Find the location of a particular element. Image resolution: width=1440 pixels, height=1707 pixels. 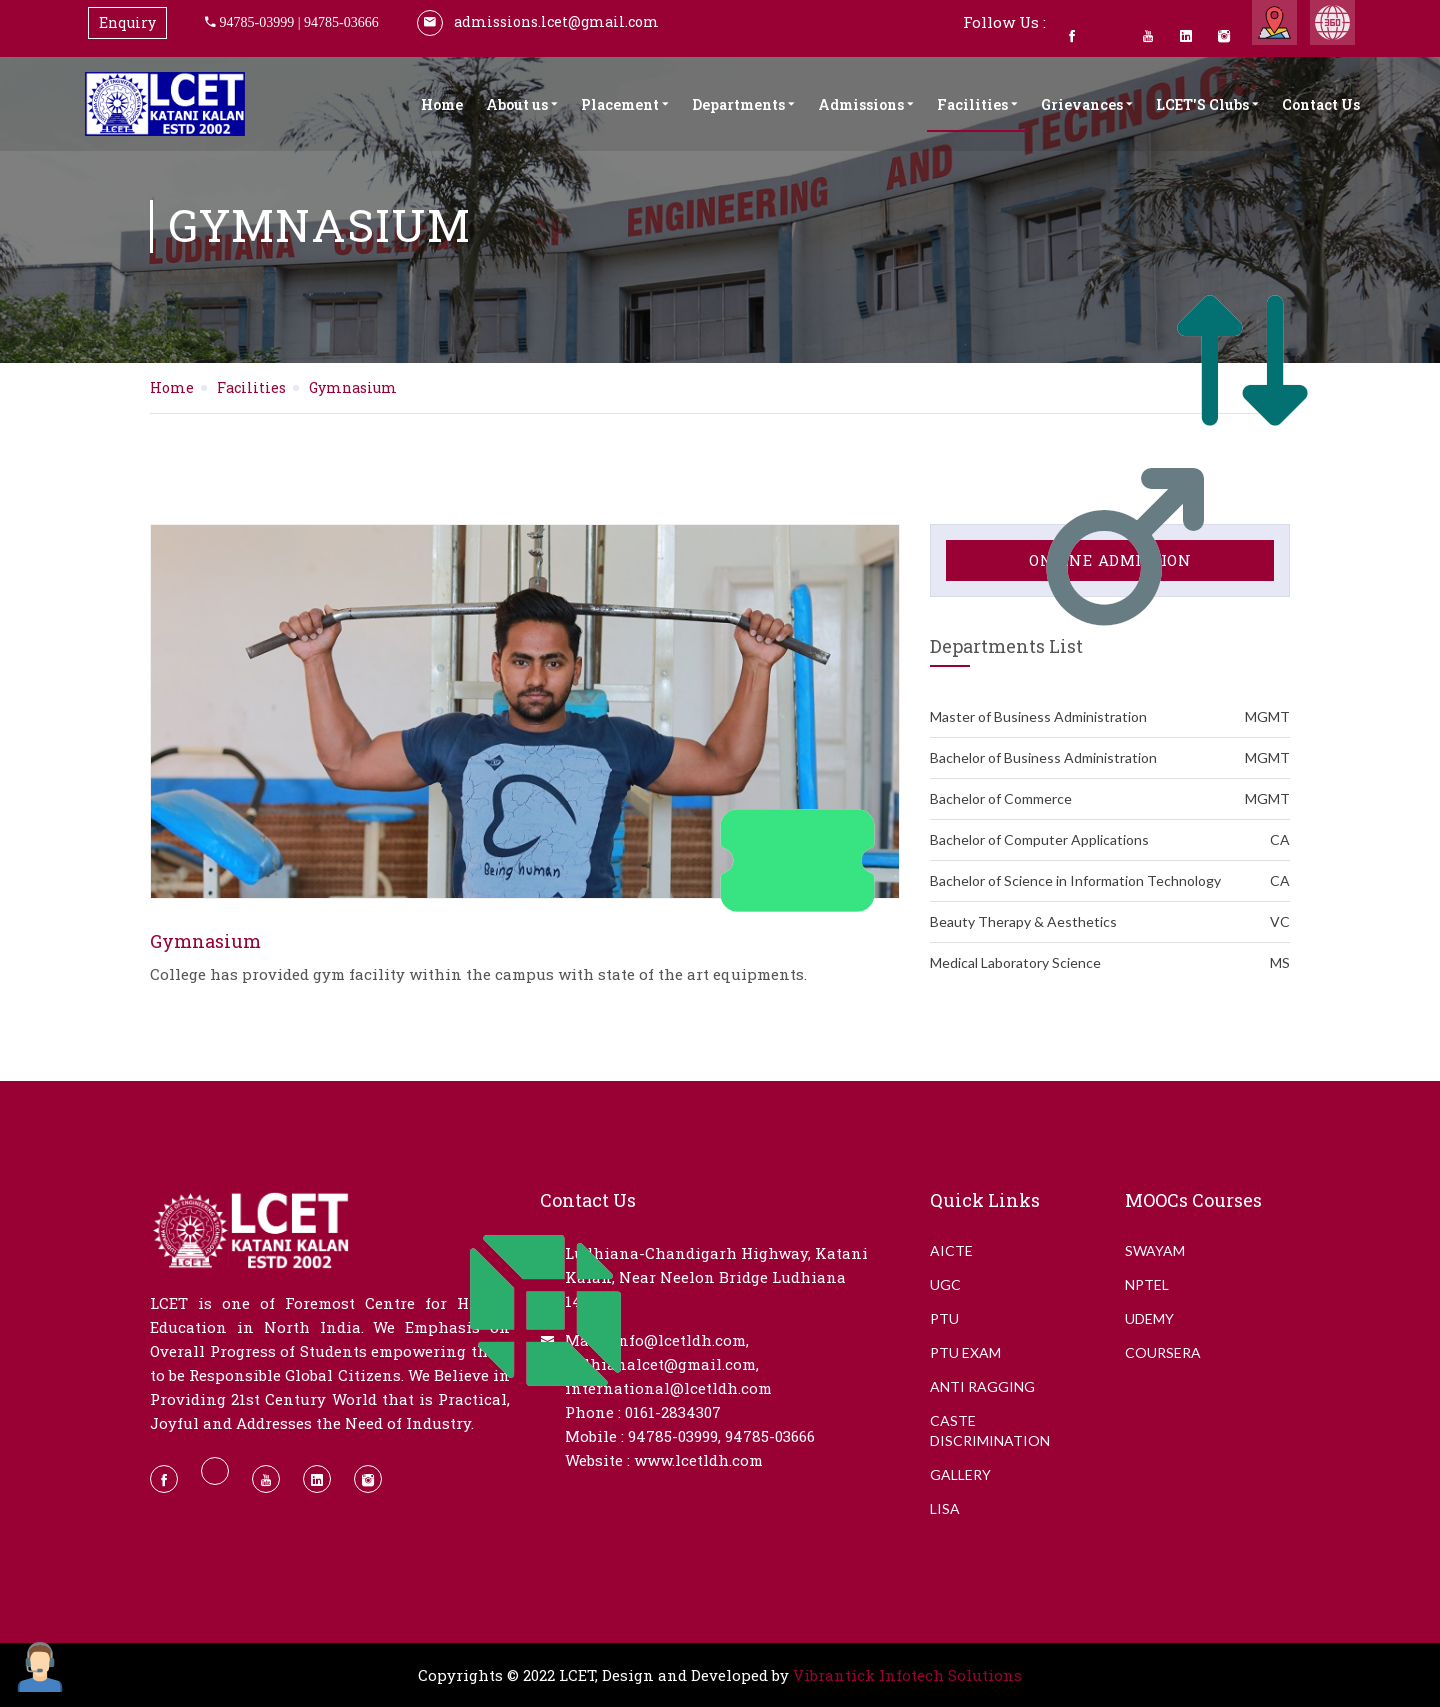

view 3D model or object is located at coordinates (545, 1310).